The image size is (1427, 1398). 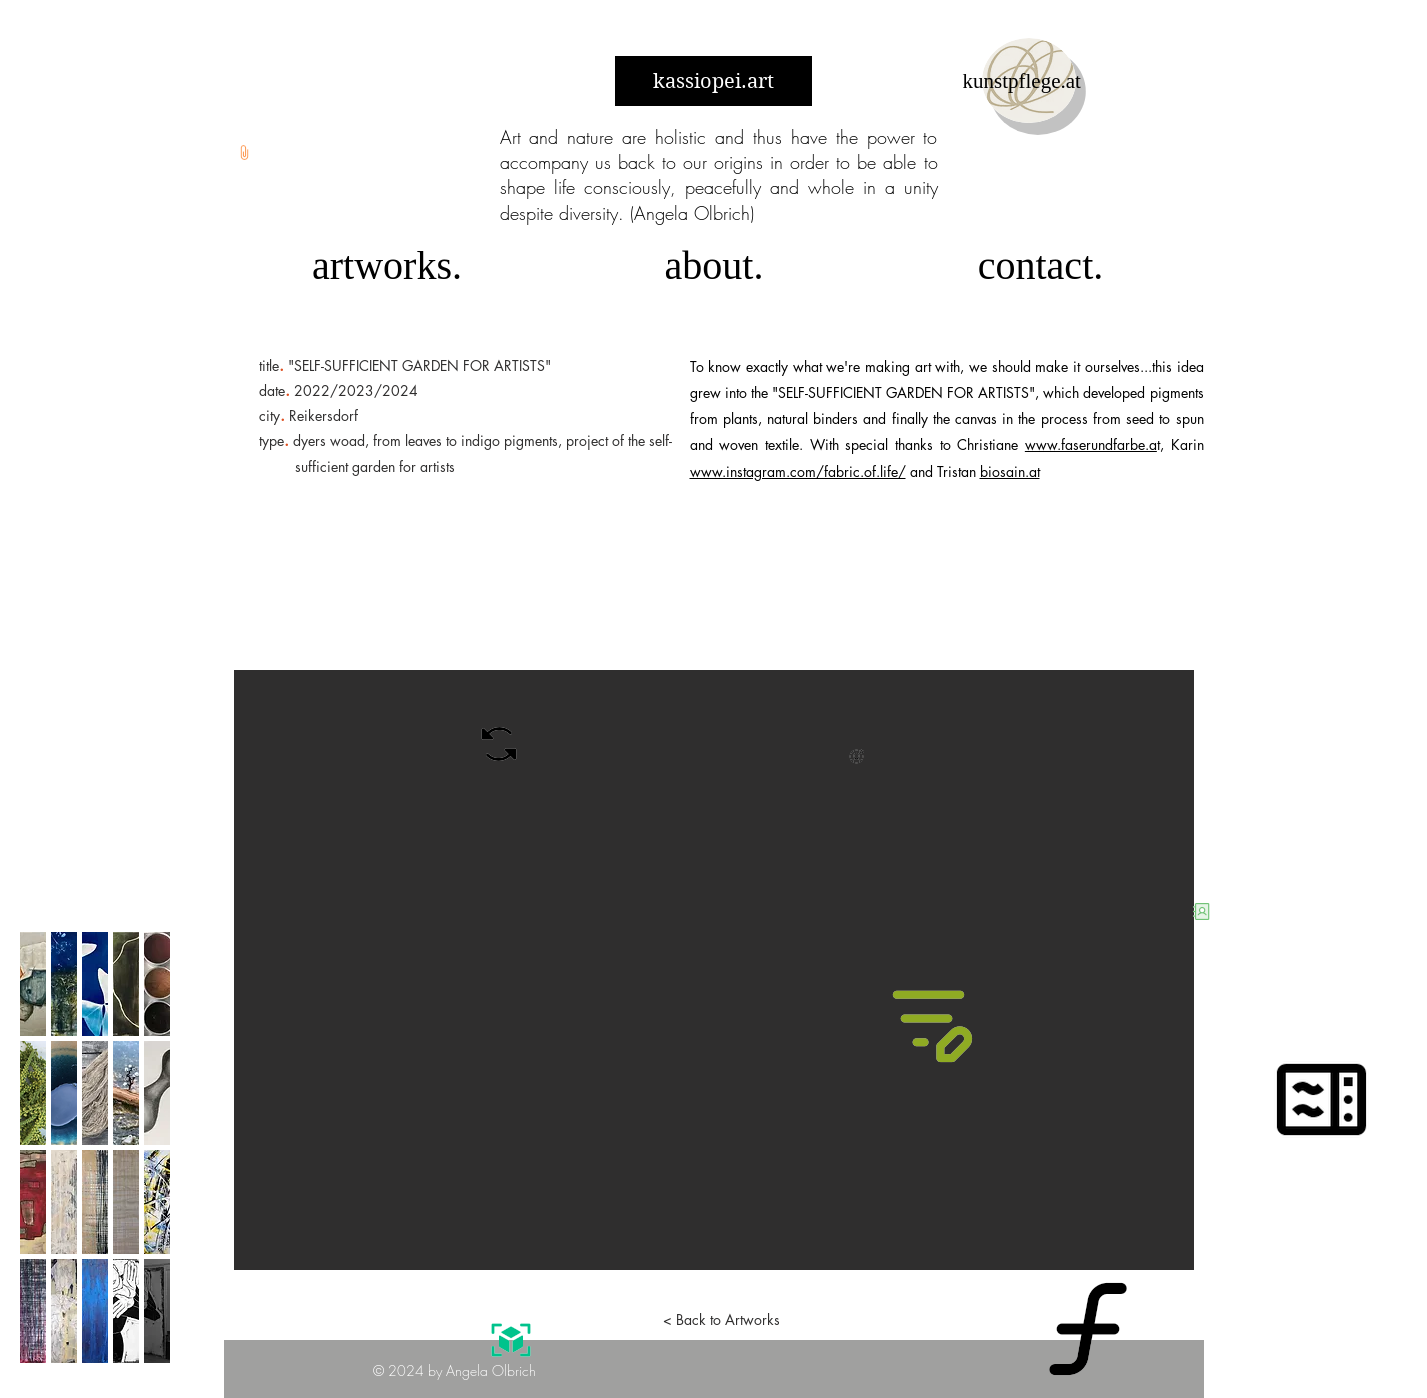 What do you see at coordinates (1201, 911) in the screenshot?
I see `open your contacts list` at bounding box center [1201, 911].